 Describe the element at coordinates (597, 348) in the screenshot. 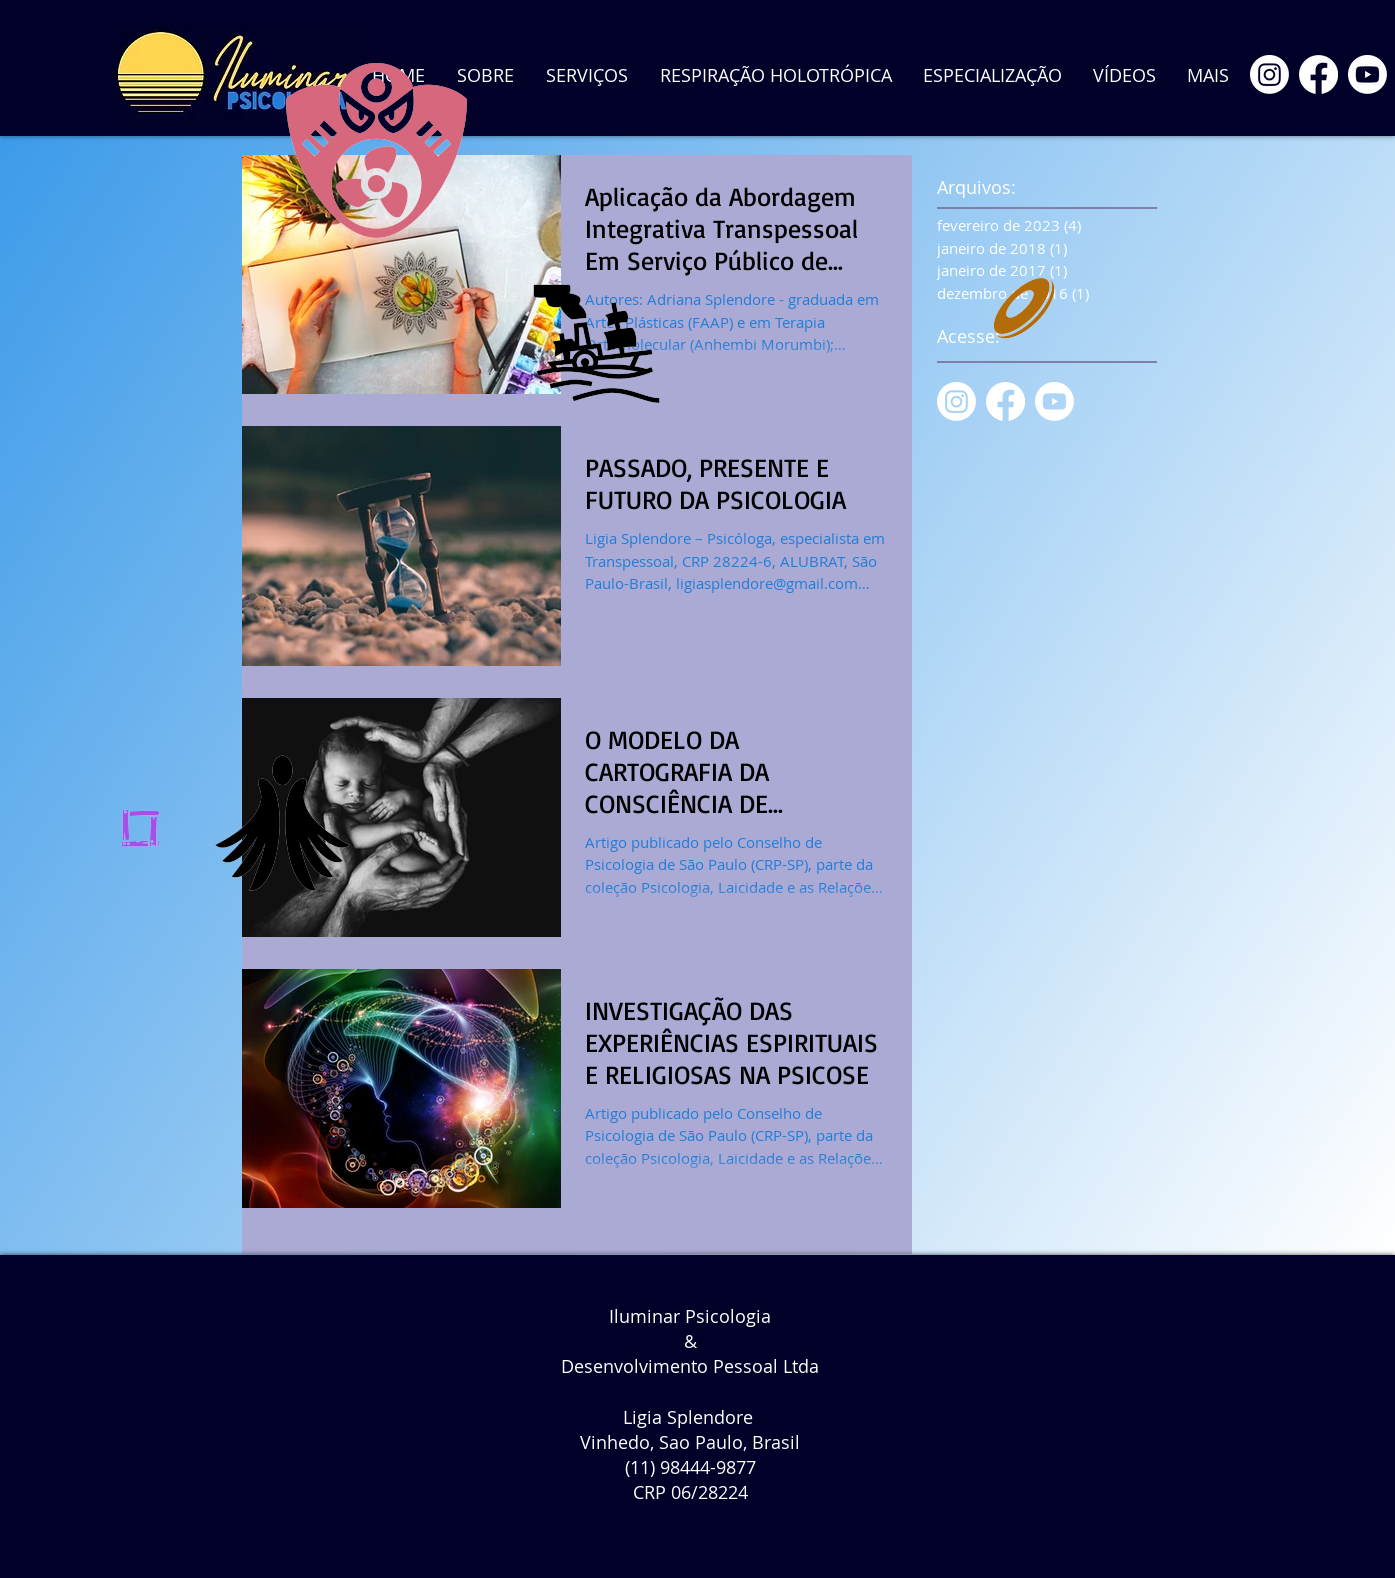

I see `view naval fleet or warship units` at that location.